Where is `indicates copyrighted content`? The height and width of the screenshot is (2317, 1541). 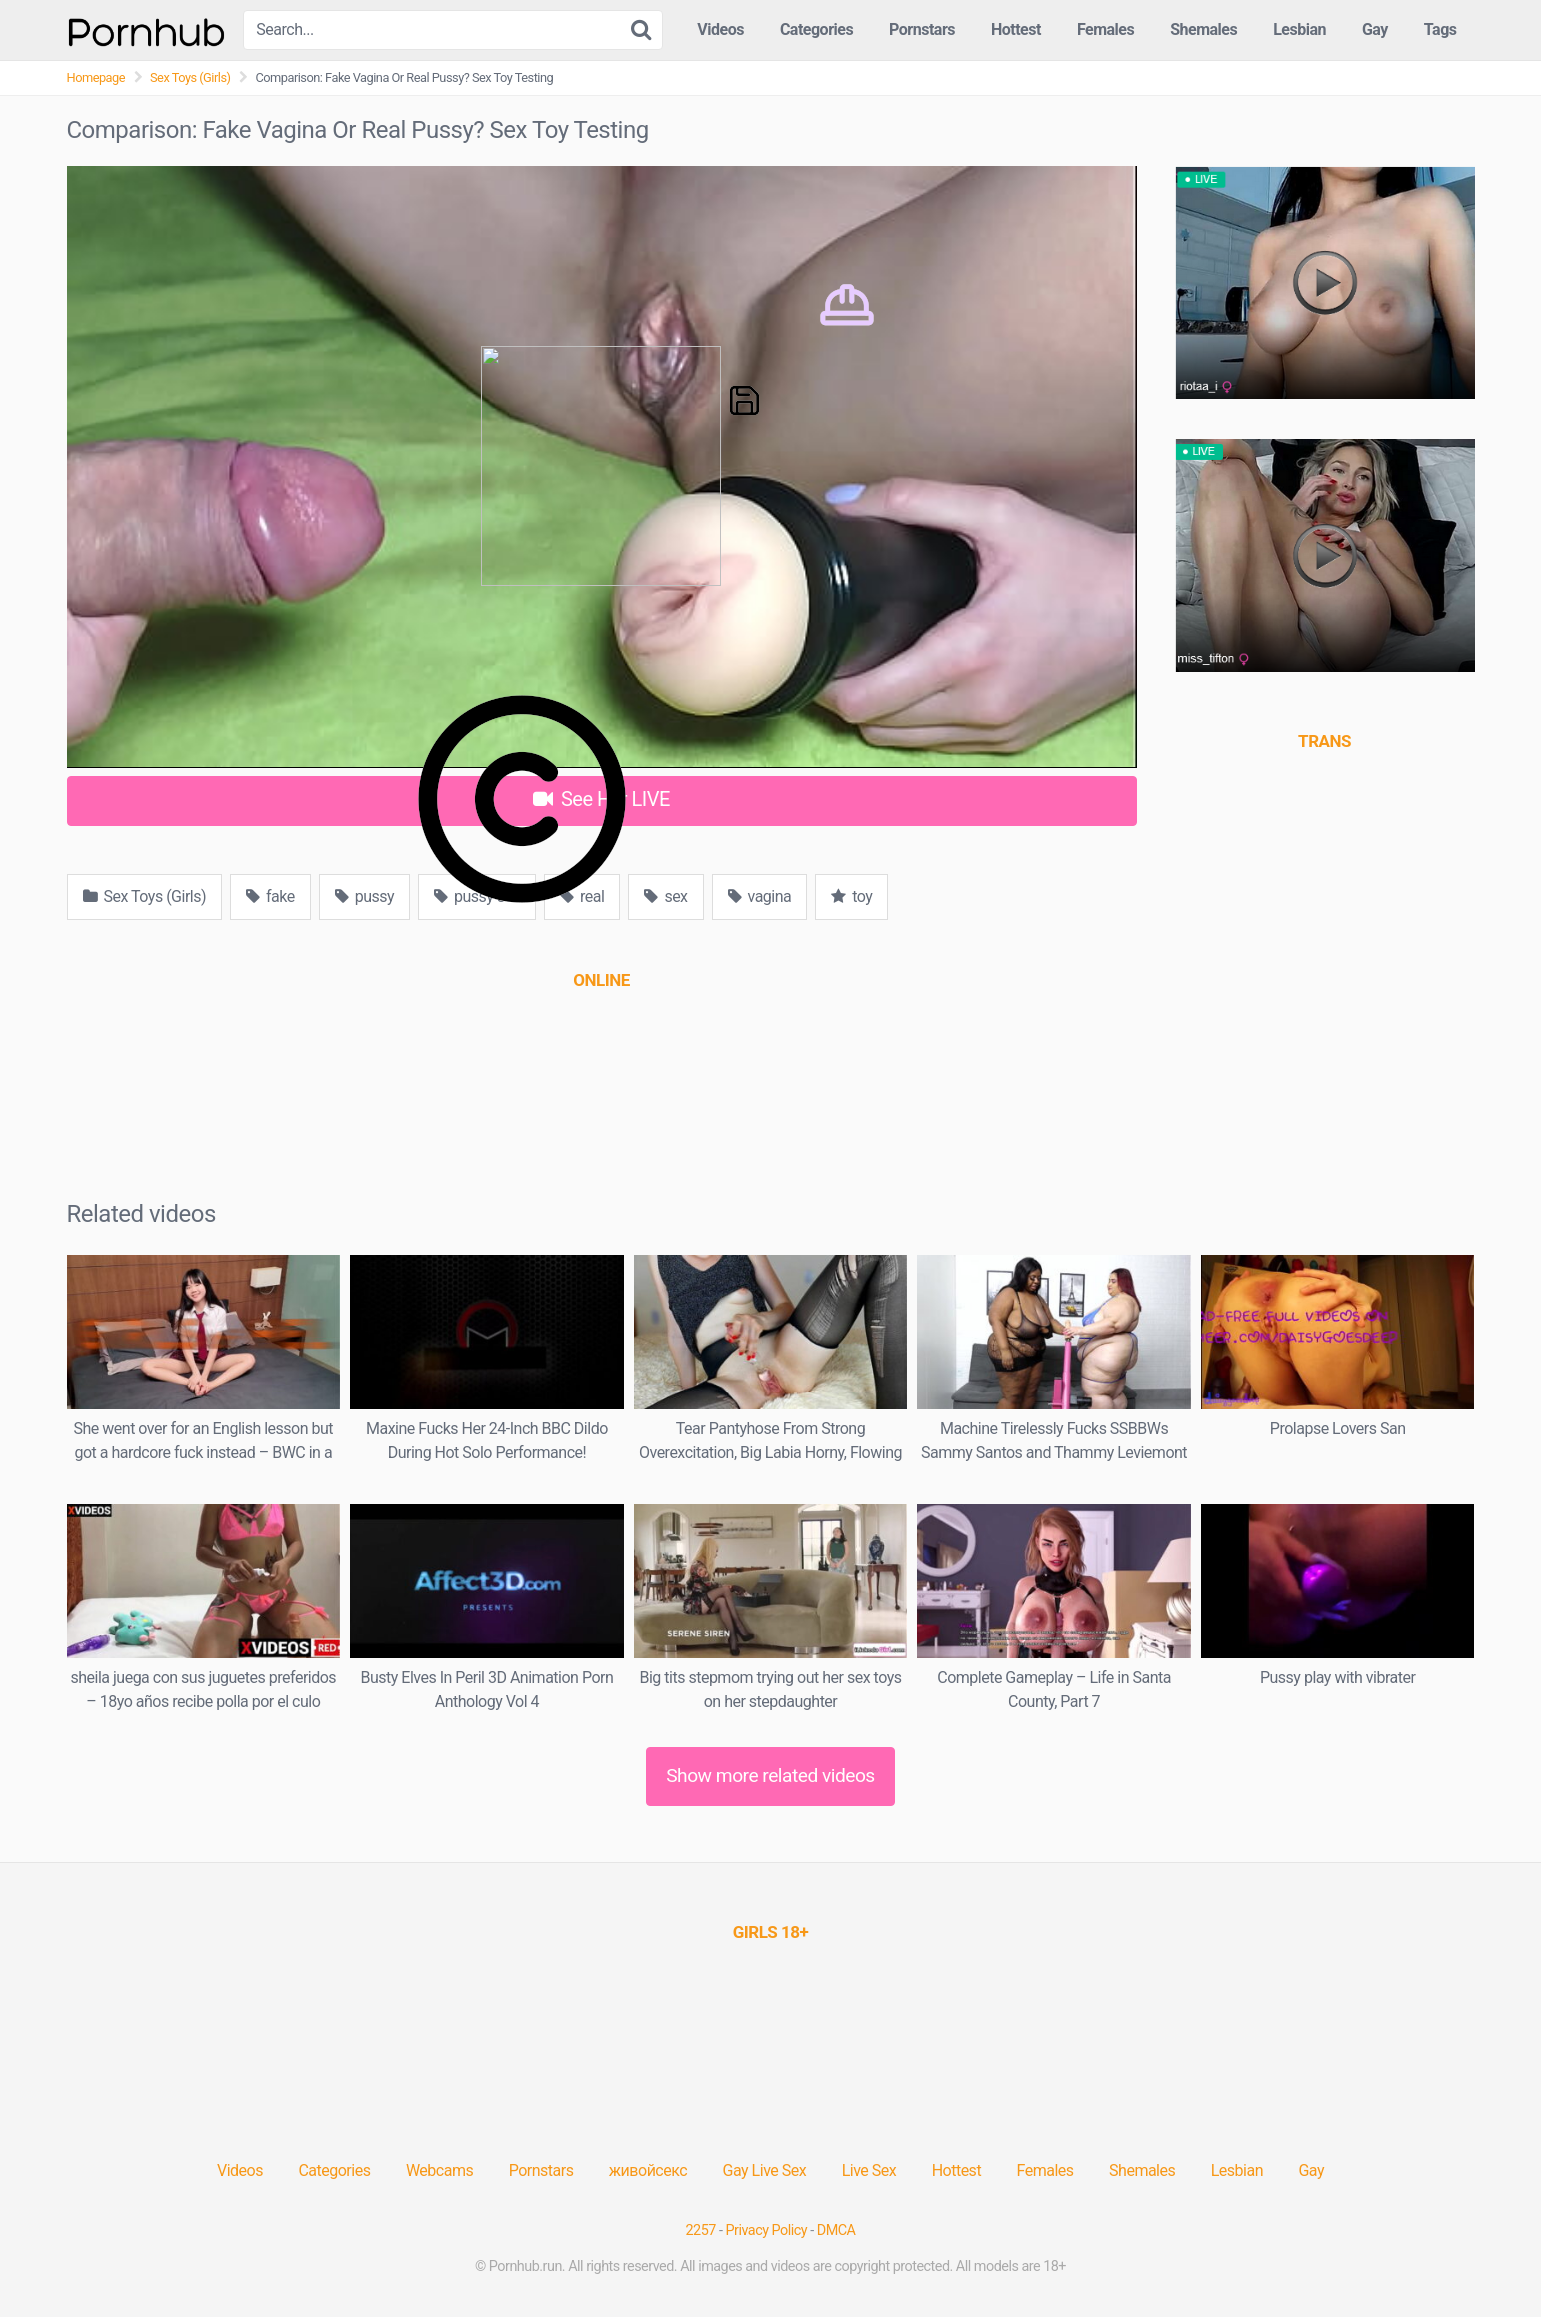
indicates copyrighted content is located at coordinates (522, 799).